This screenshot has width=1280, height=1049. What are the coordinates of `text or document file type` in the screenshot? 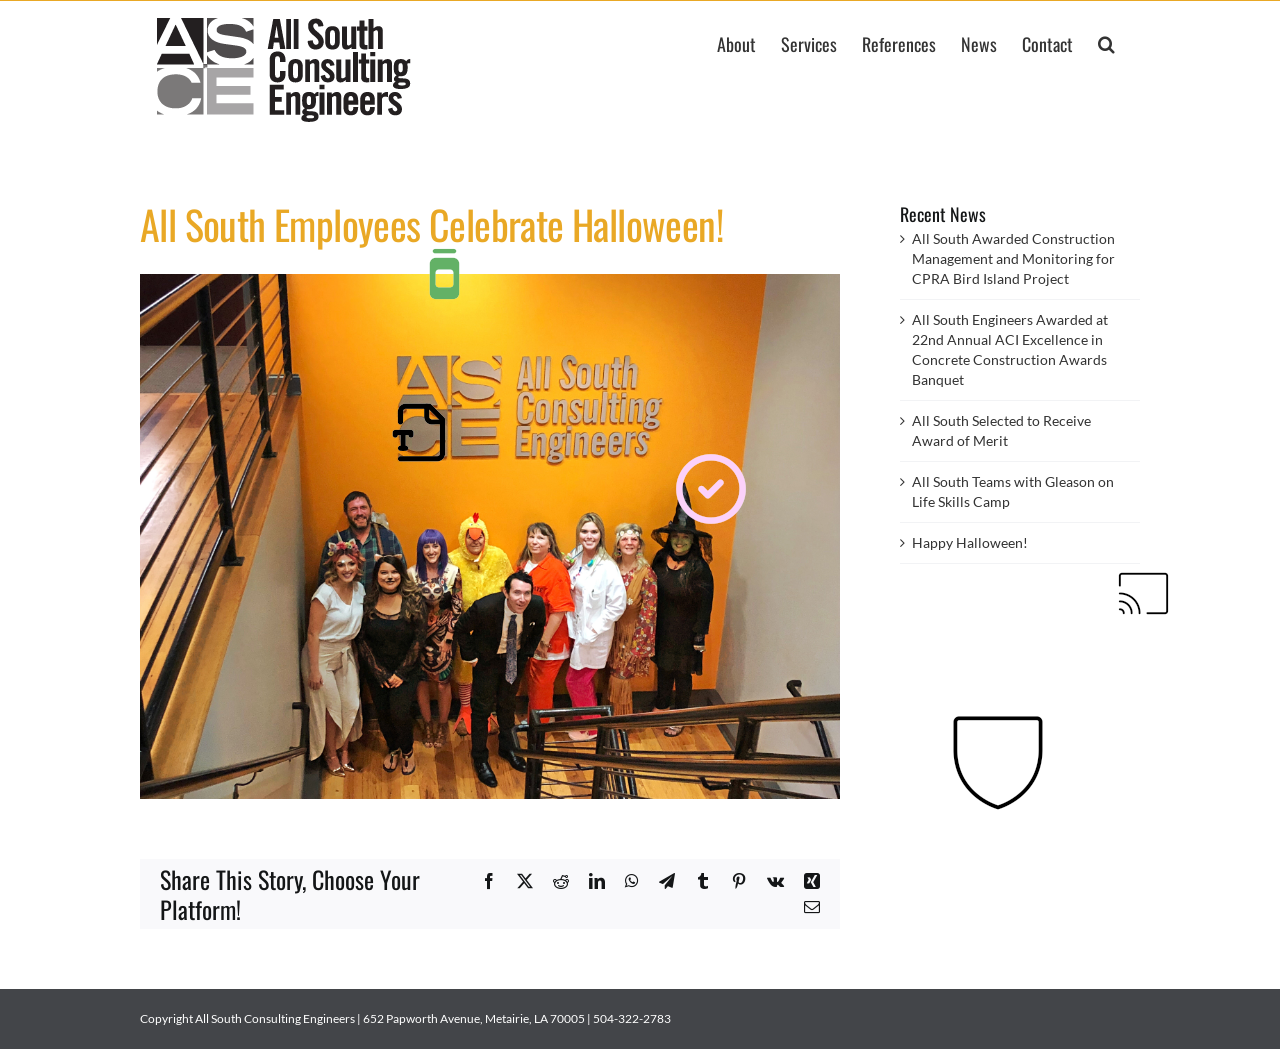 It's located at (421, 432).